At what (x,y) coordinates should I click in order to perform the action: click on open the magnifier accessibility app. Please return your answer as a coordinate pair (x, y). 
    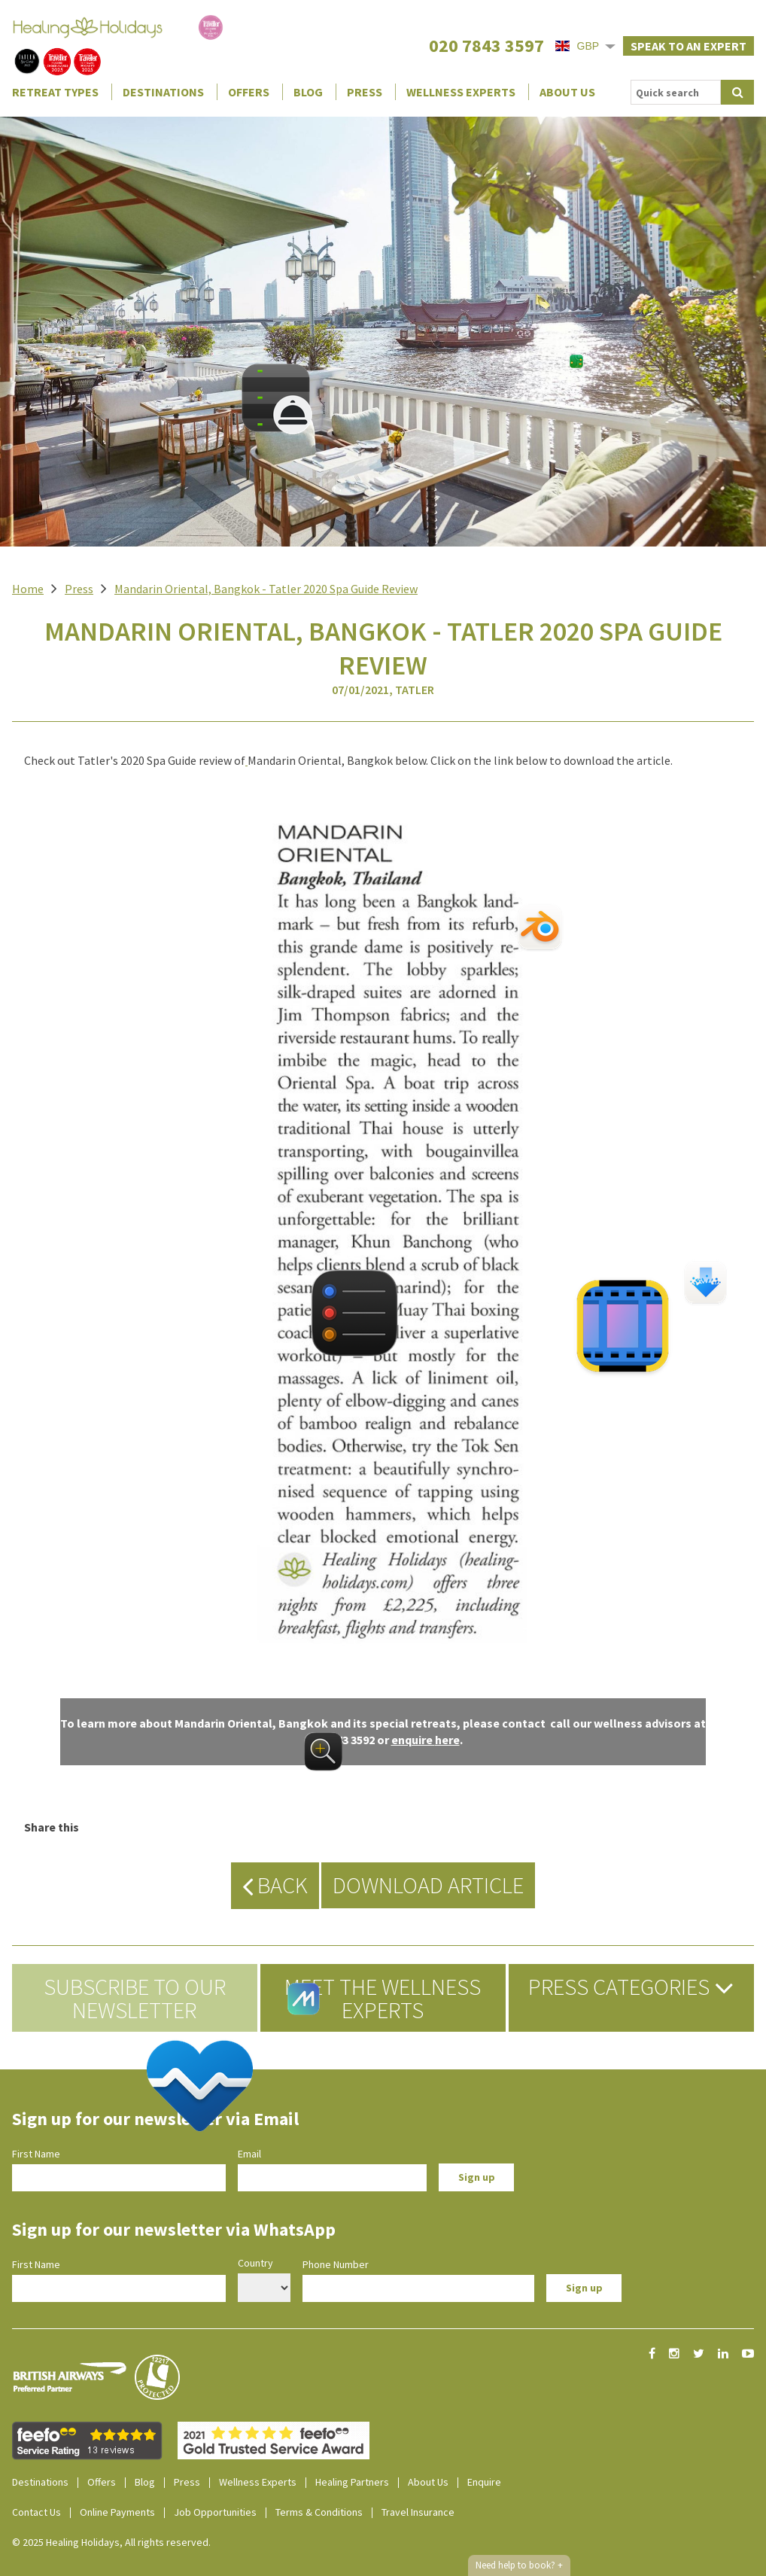
    Looking at the image, I should click on (323, 1751).